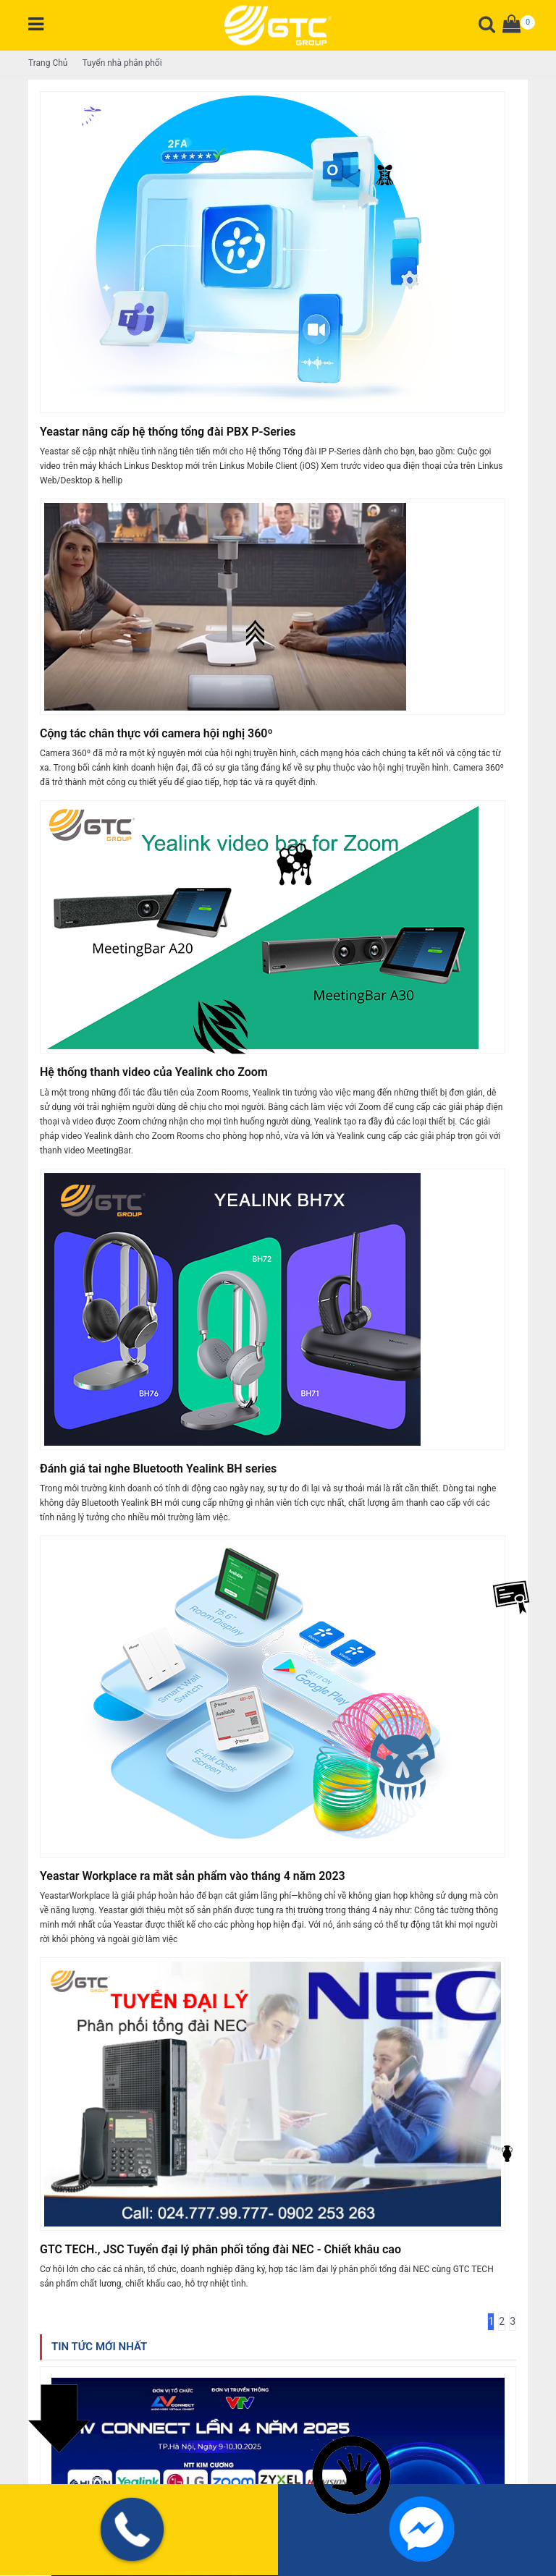  I want to click on select corset clothing item in game inventory, so click(384, 174).